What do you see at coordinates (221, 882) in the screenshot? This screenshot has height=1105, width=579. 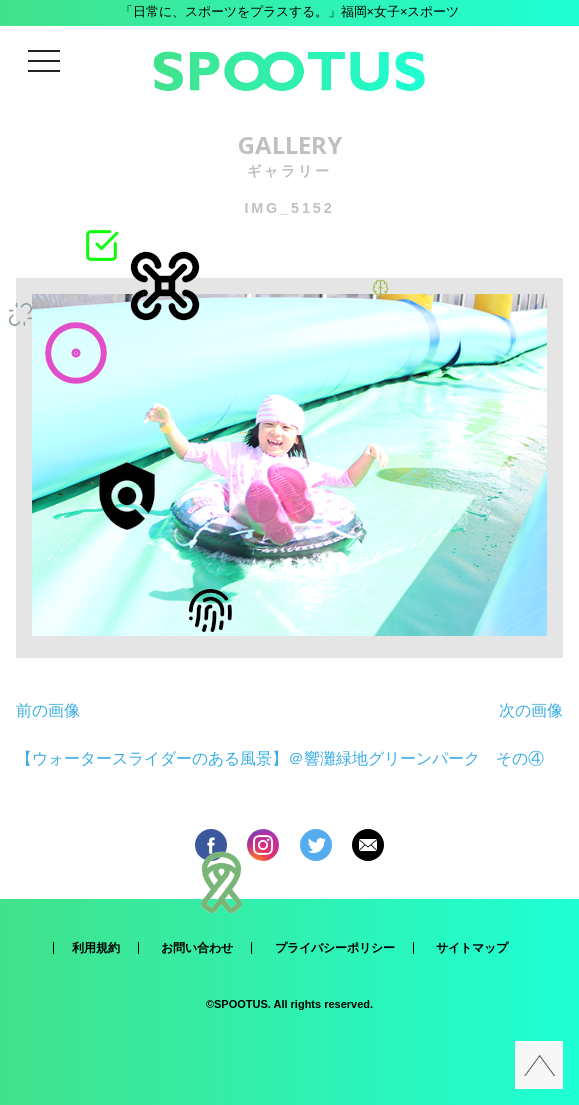 I see `awareness ribbon symbol for a cause or campaign` at bounding box center [221, 882].